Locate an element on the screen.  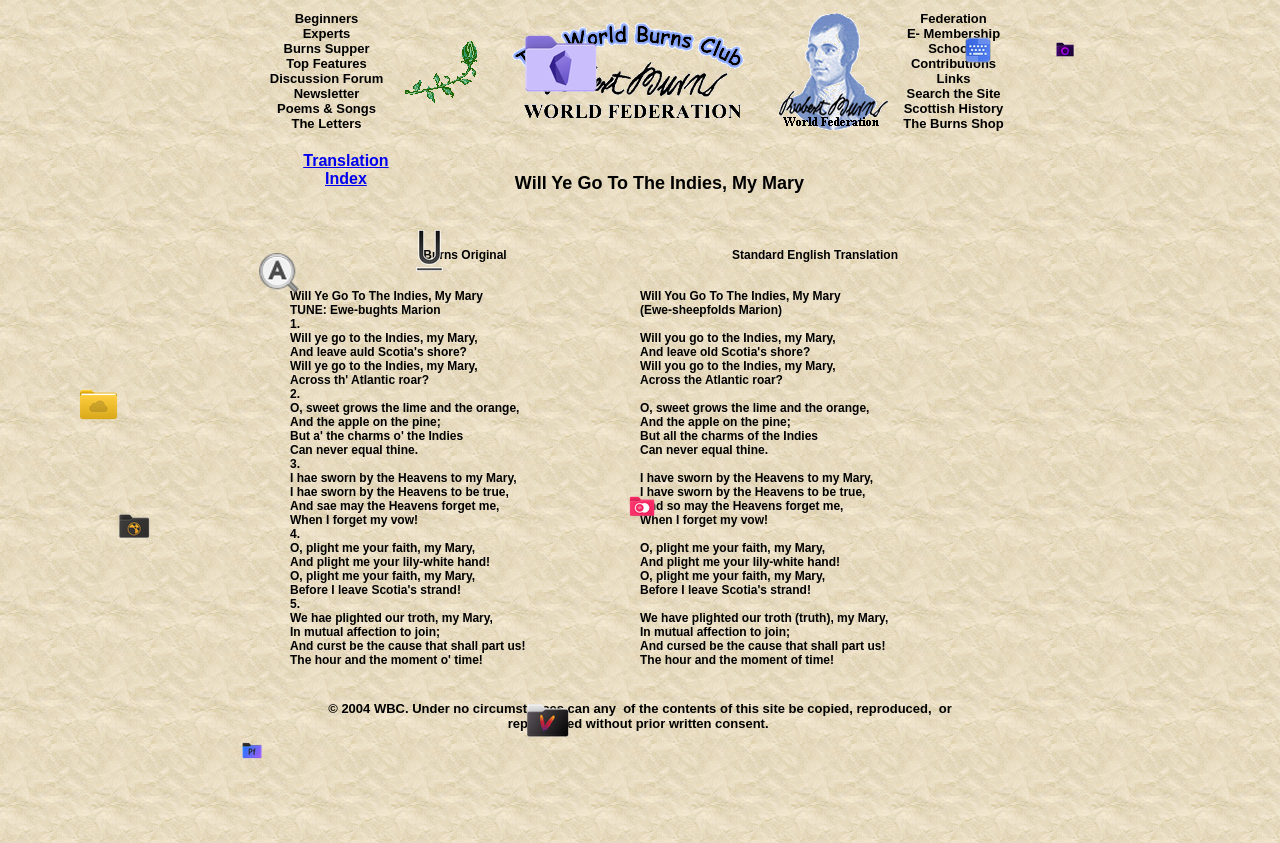
open maven project folder is located at coordinates (547, 721).